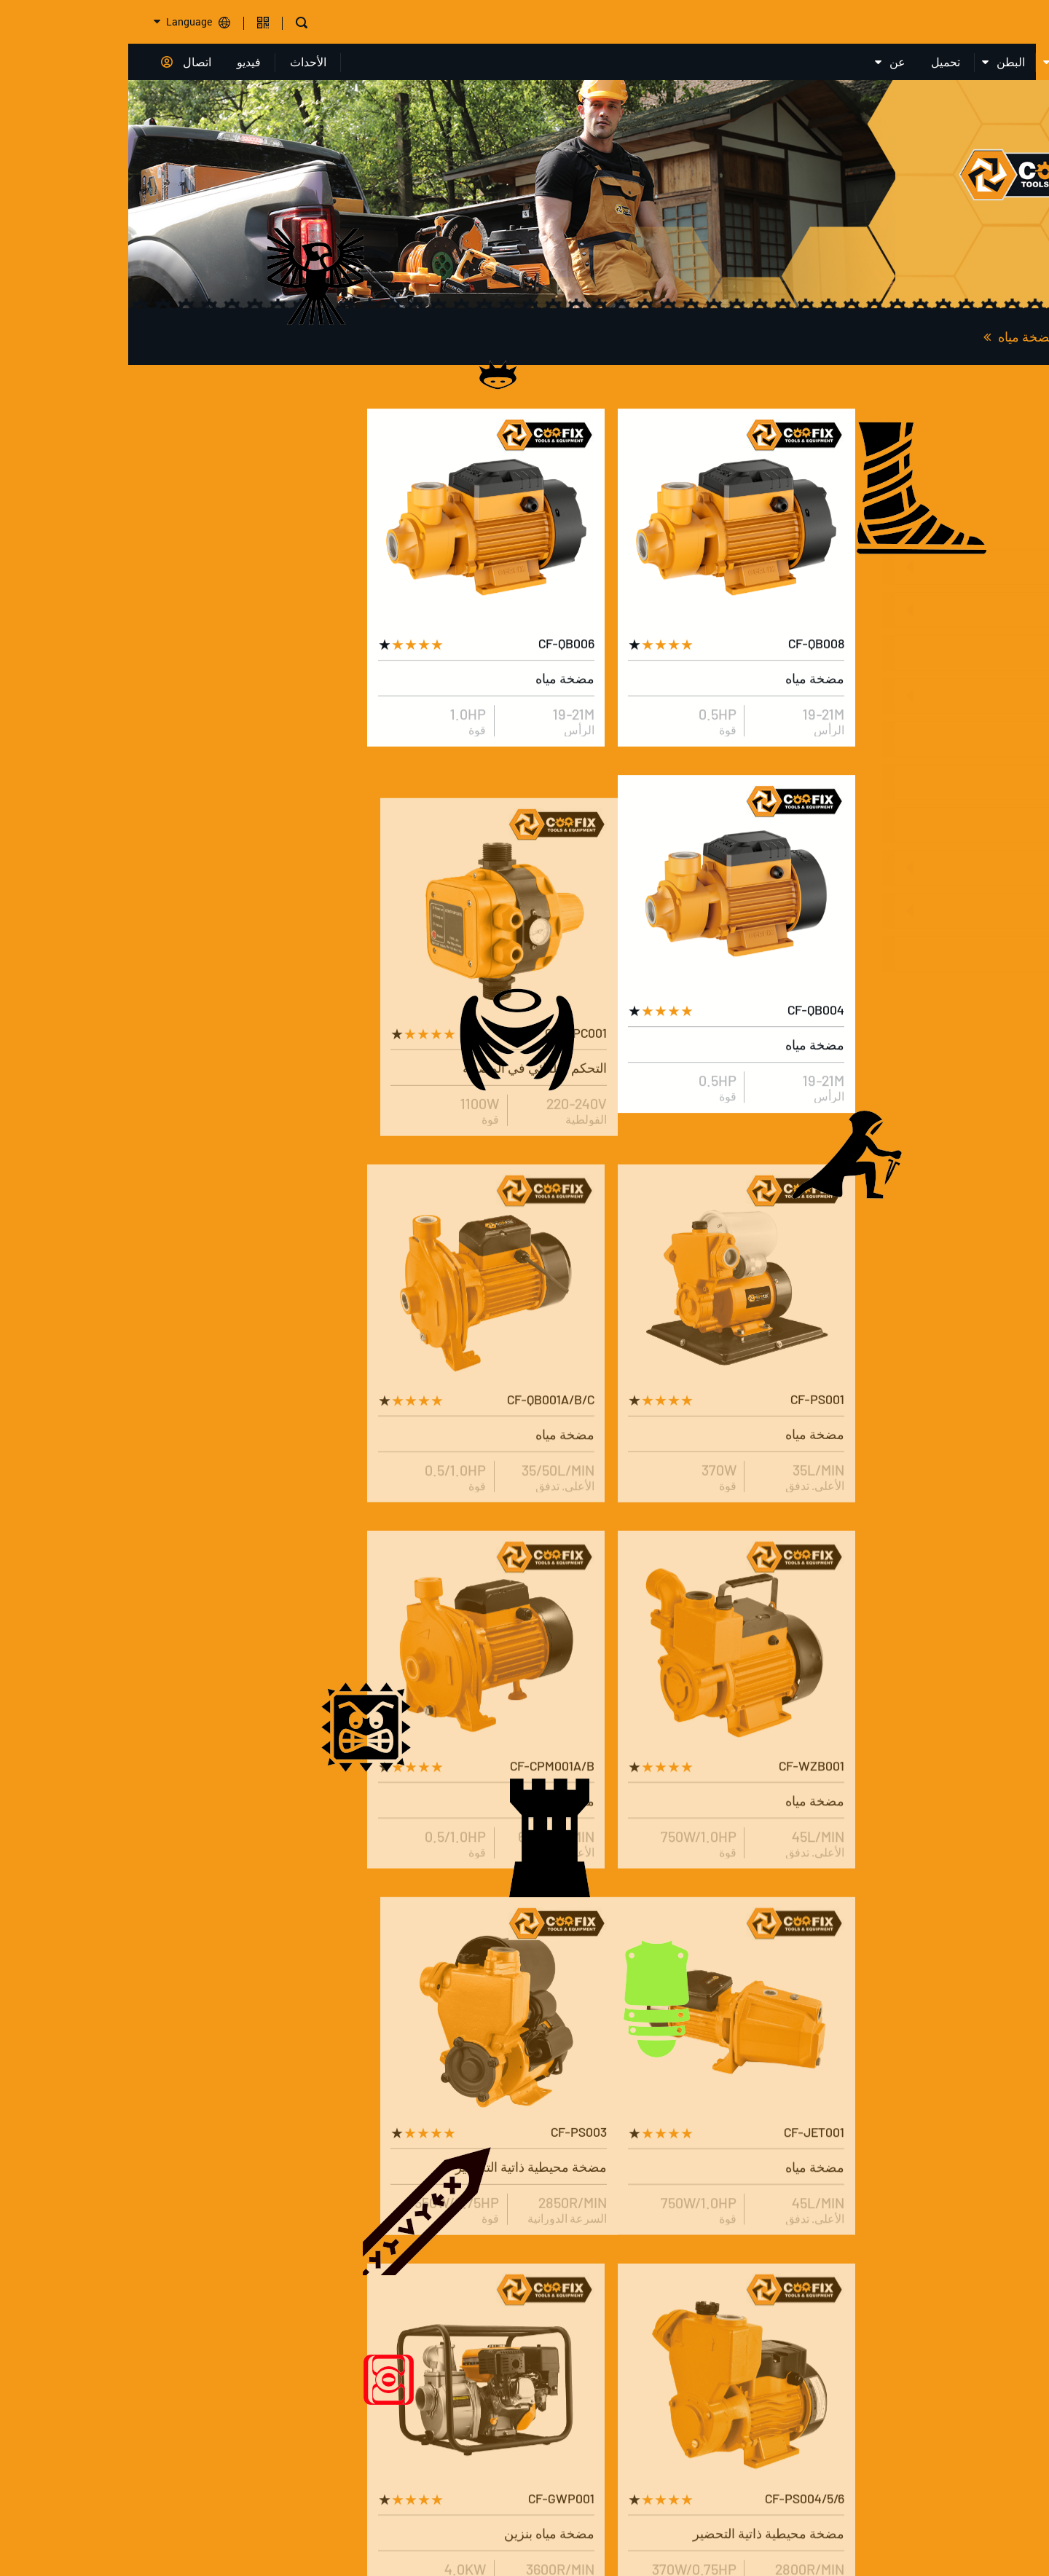 The image size is (1049, 2576). Describe the element at coordinates (846, 1154) in the screenshot. I see `select assassin or rogue character class` at that location.